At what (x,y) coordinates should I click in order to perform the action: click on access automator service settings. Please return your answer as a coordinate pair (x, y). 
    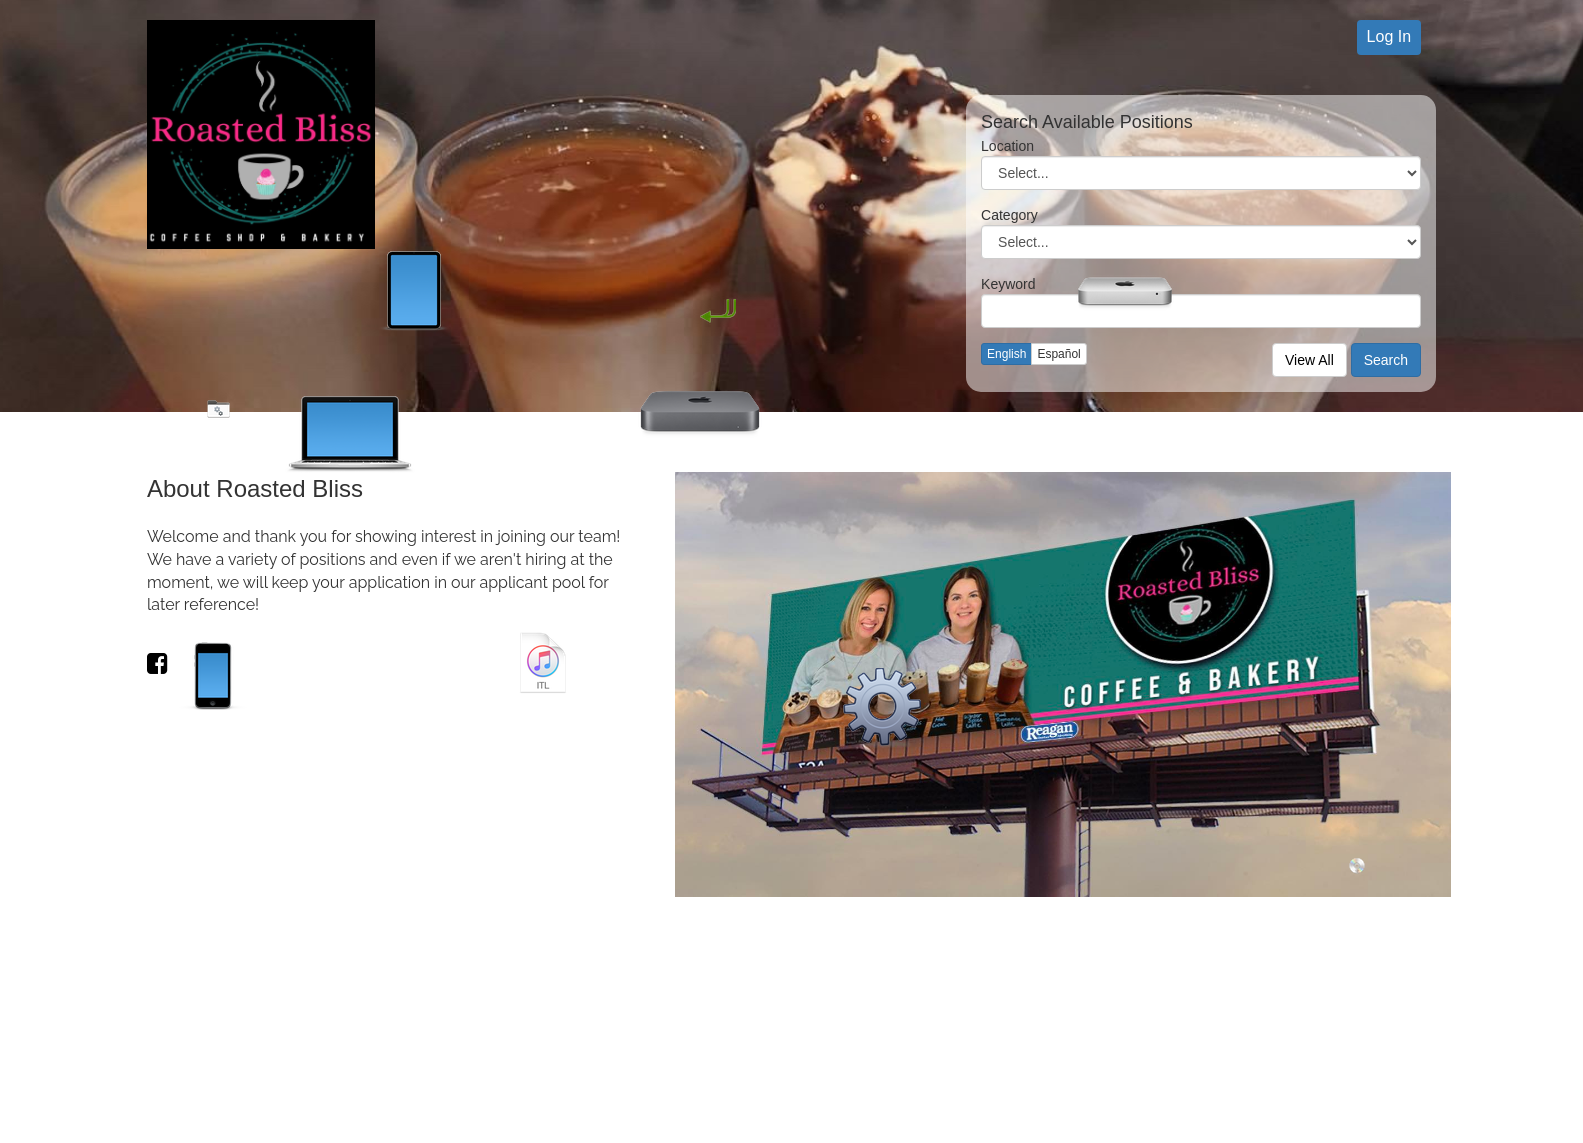
    Looking at the image, I should click on (881, 708).